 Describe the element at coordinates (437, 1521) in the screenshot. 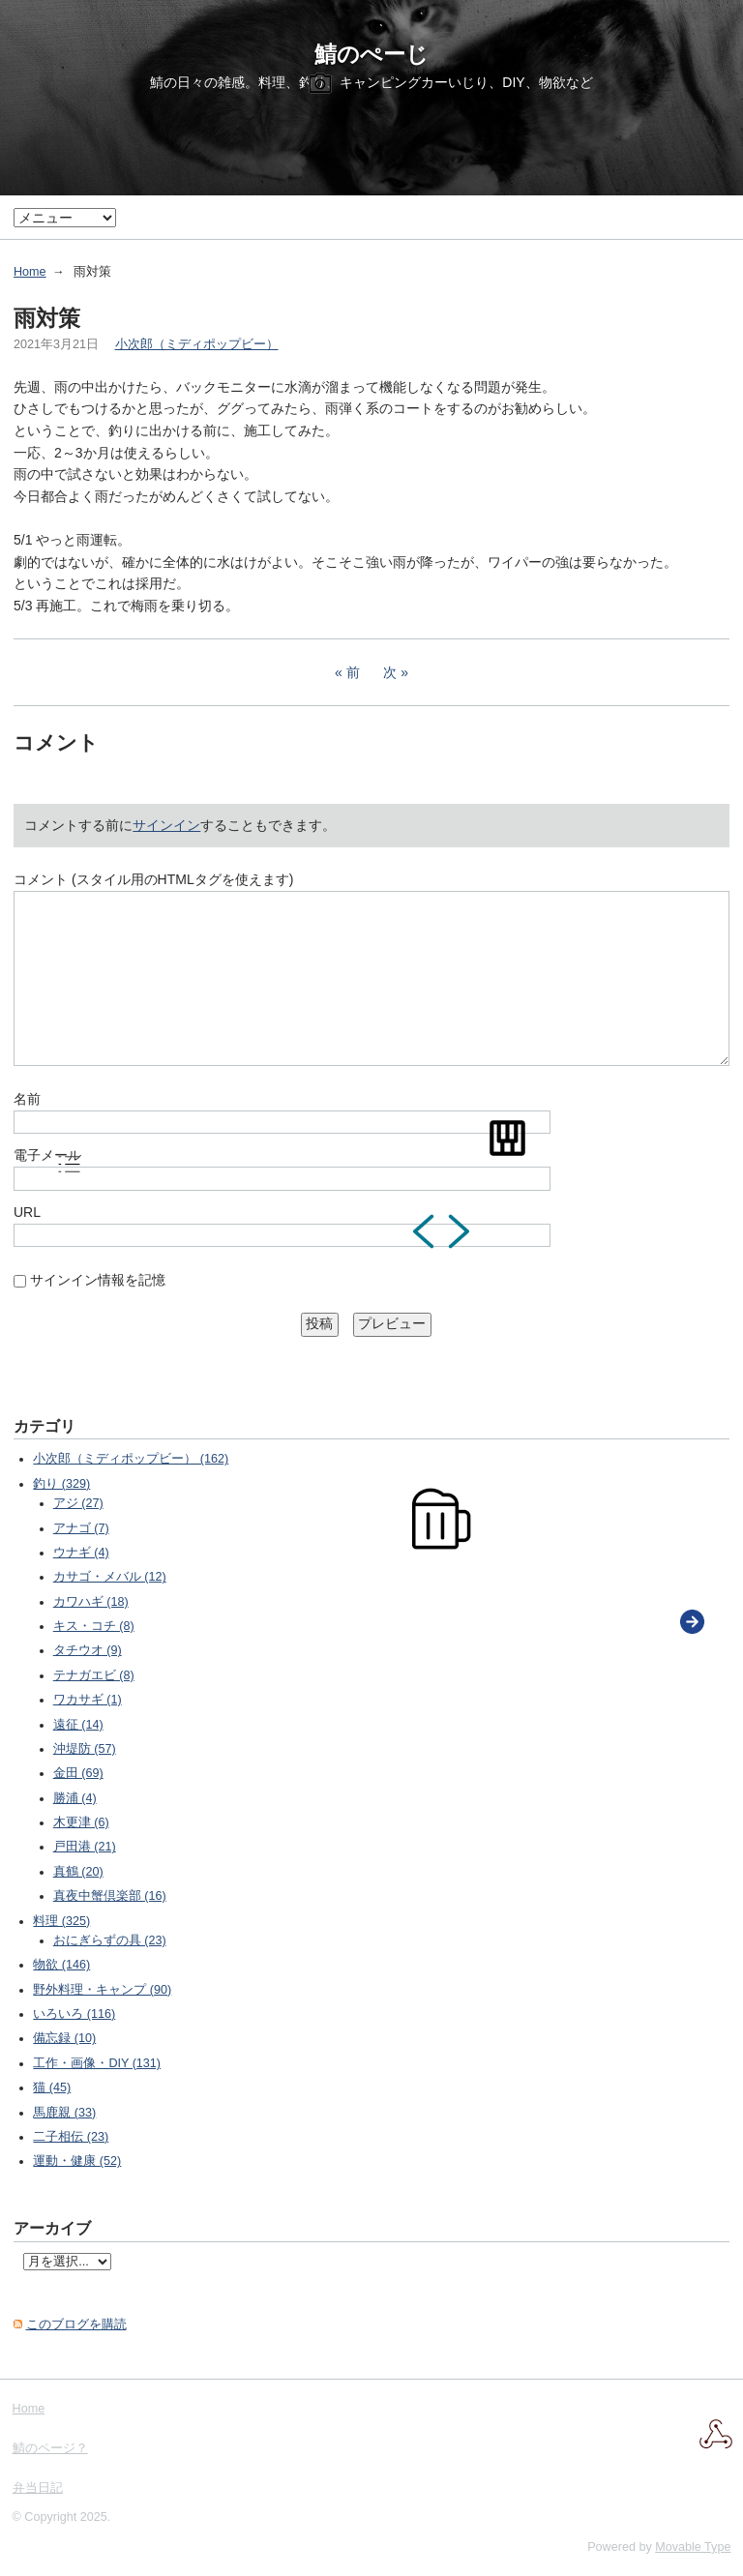

I see `view nearby bars or breweries` at that location.